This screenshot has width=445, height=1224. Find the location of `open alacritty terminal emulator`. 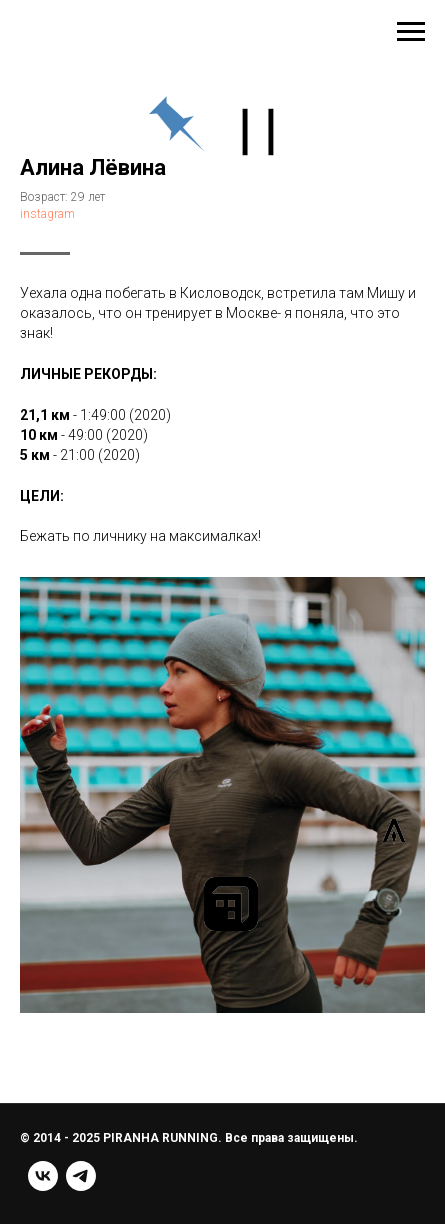

open alacritty terminal emulator is located at coordinates (394, 832).